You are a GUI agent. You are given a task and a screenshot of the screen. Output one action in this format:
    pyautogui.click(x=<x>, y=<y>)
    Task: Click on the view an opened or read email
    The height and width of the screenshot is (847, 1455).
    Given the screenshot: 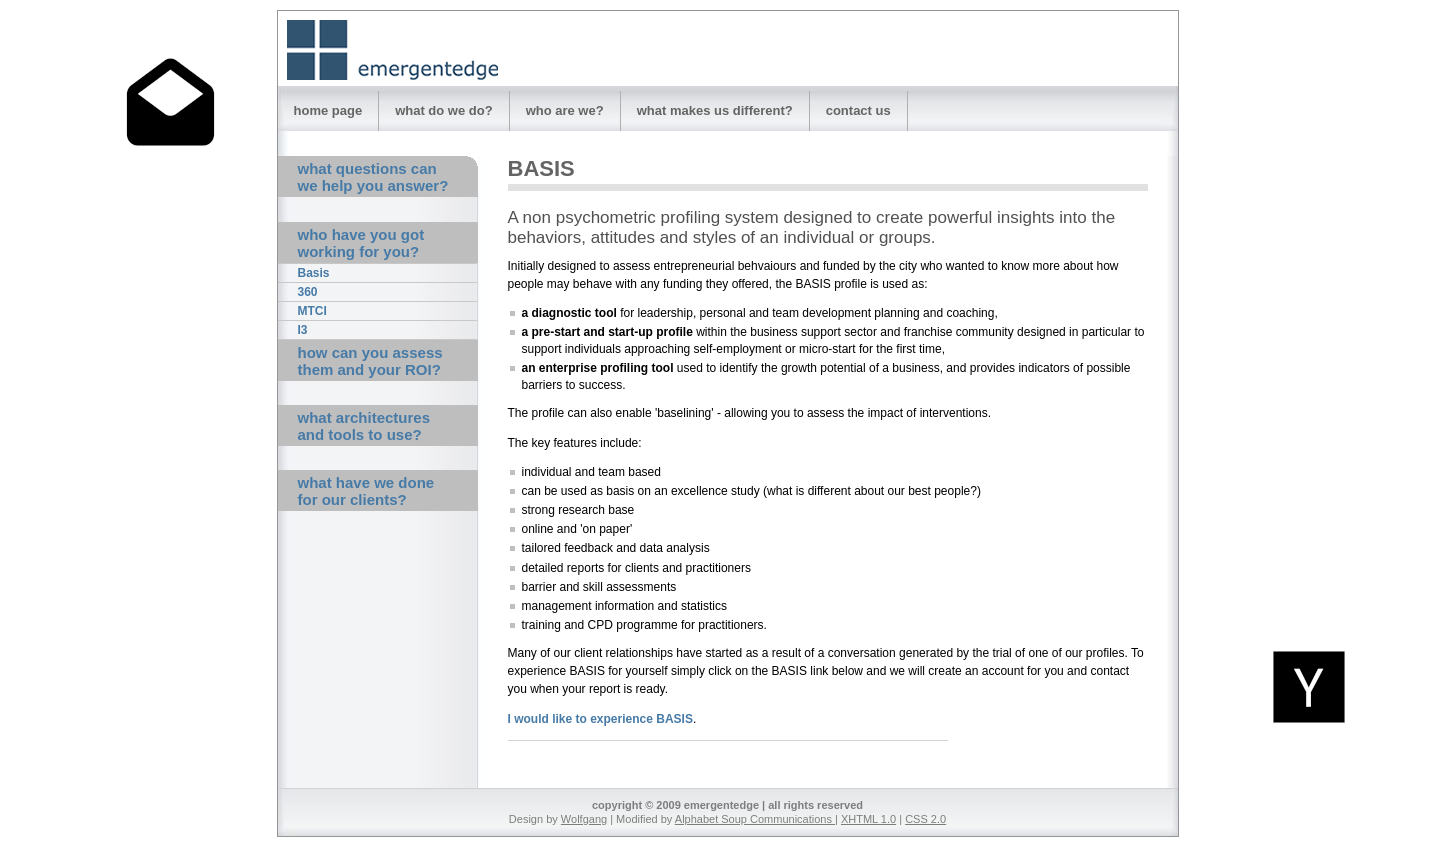 What is the action you would take?
    pyautogui.click(x=170, y=107)
    